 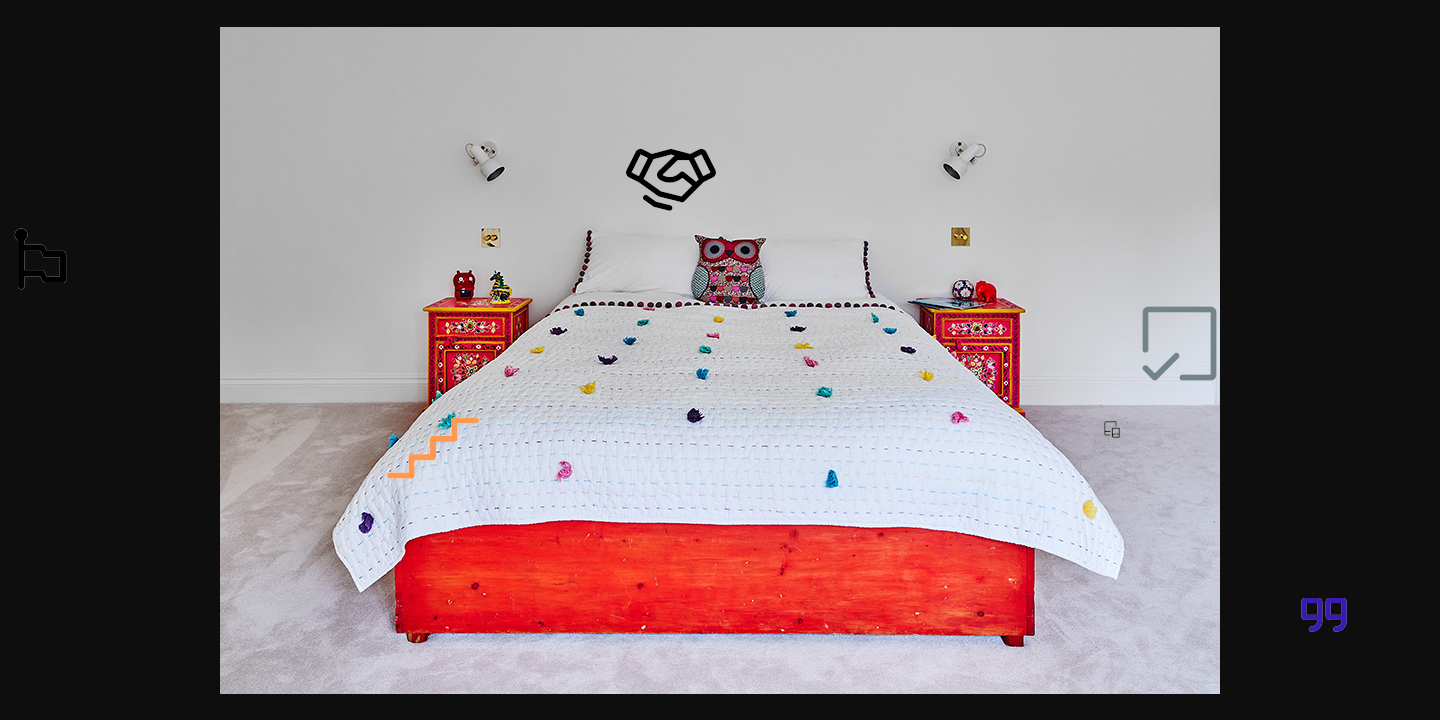 I want to click on view testimonials or customer quotes, so click(x=1324, y=614).